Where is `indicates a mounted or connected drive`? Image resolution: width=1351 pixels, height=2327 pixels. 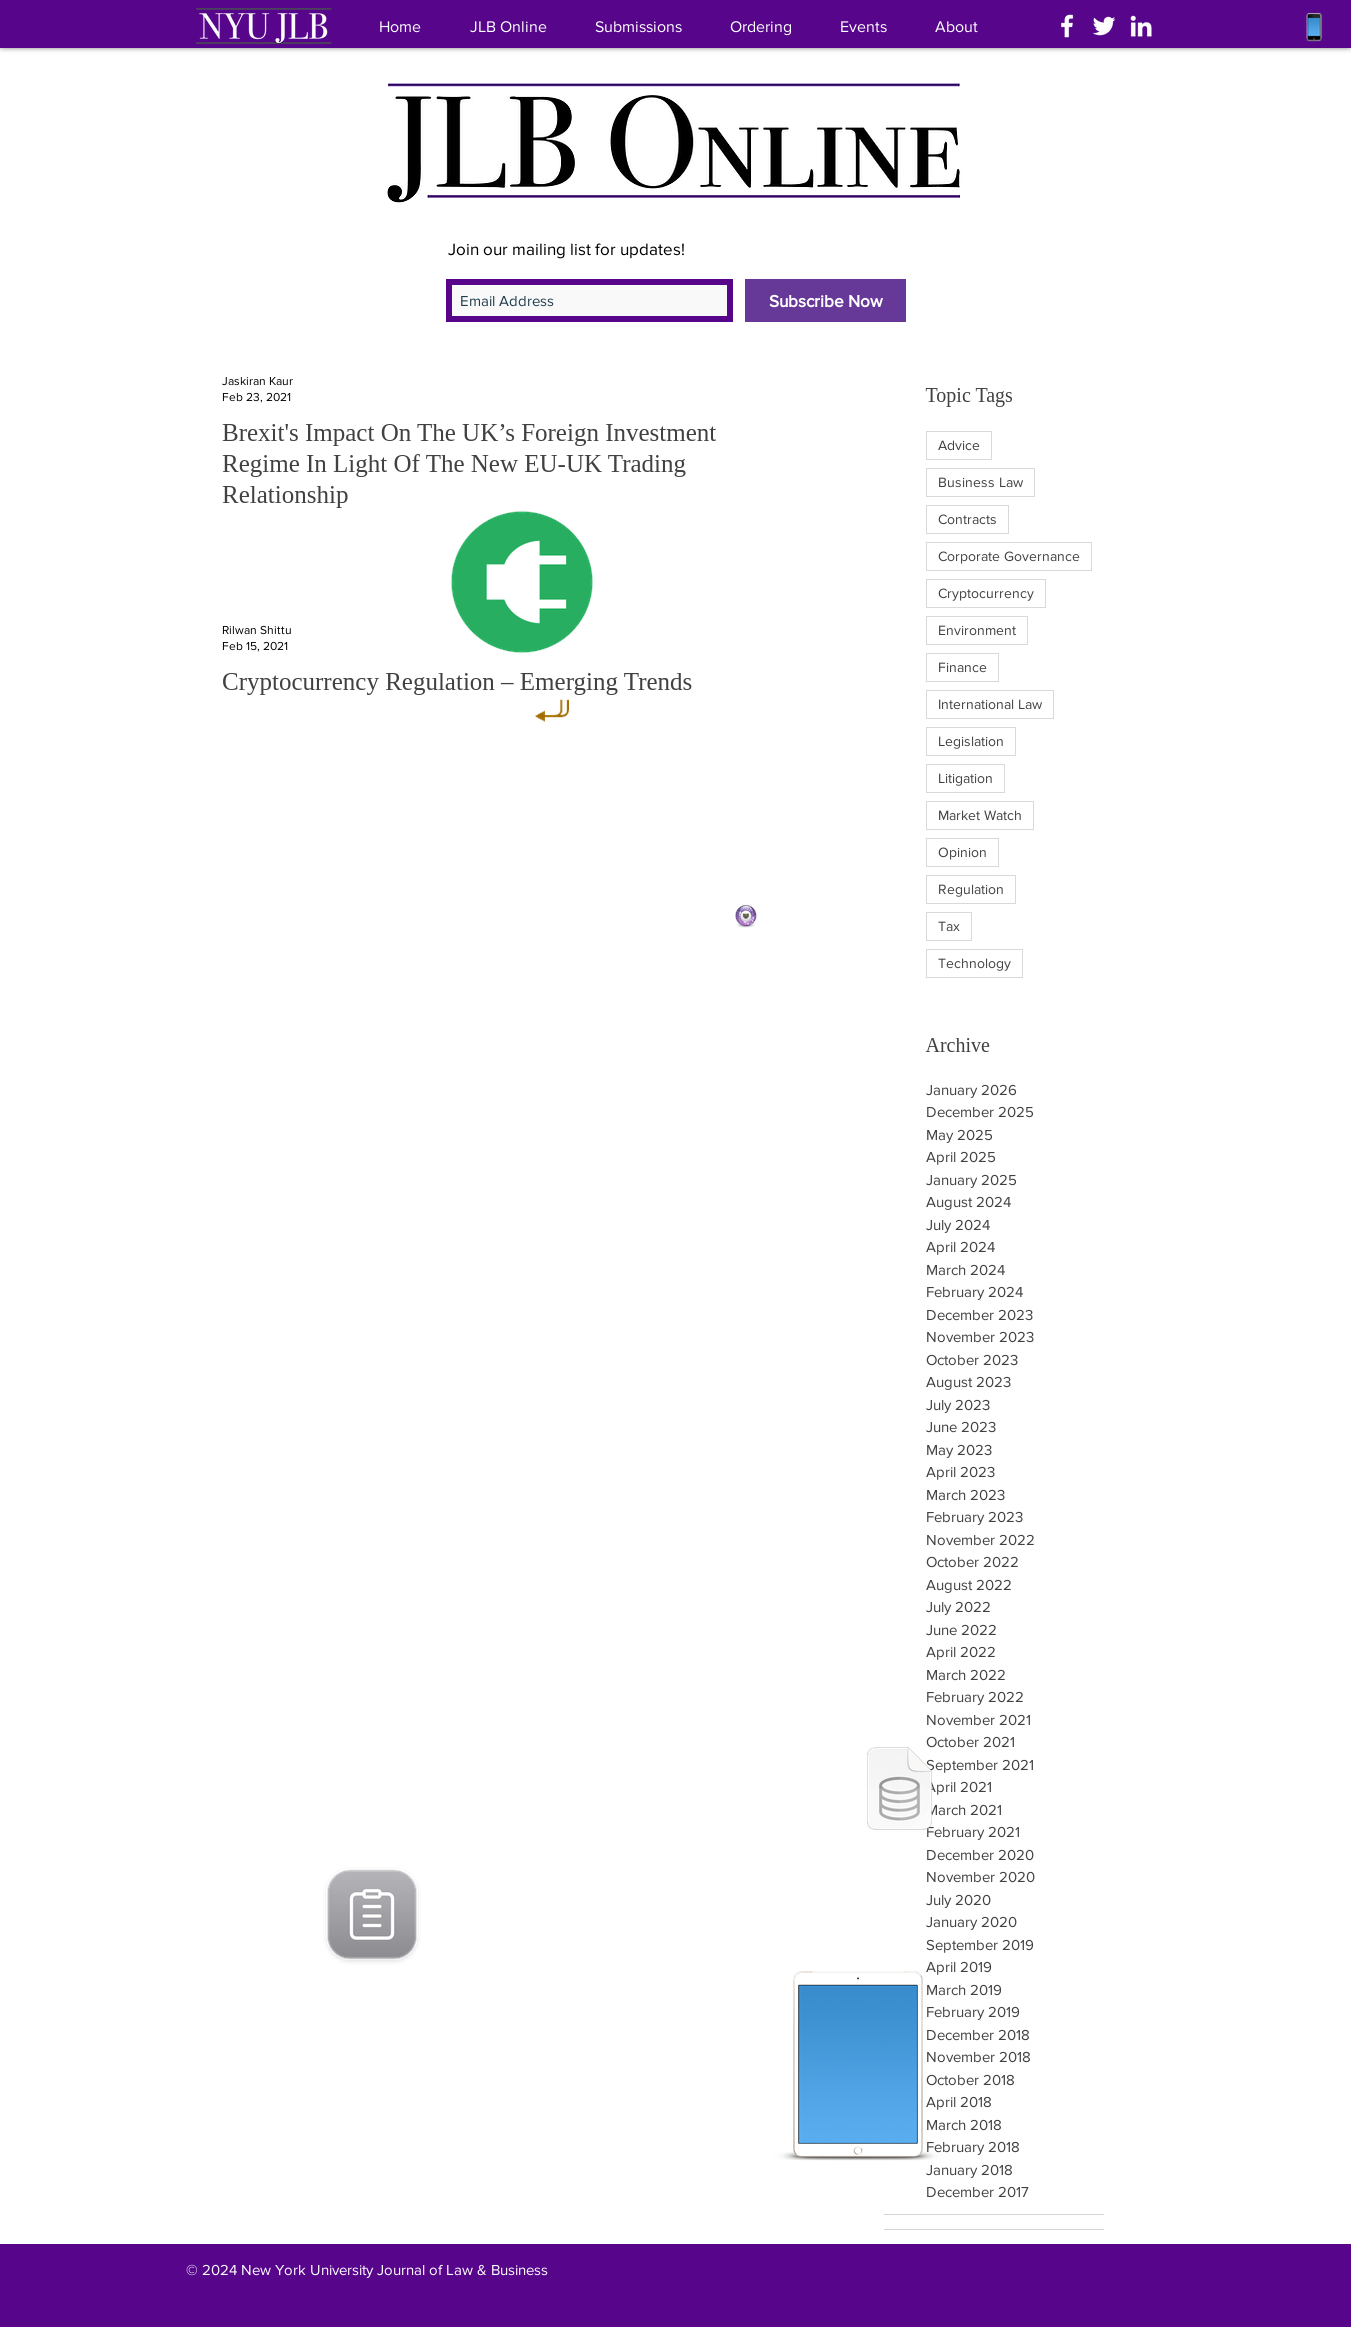 indicates a mounted or connected drive is located at coordinates (522, 582).